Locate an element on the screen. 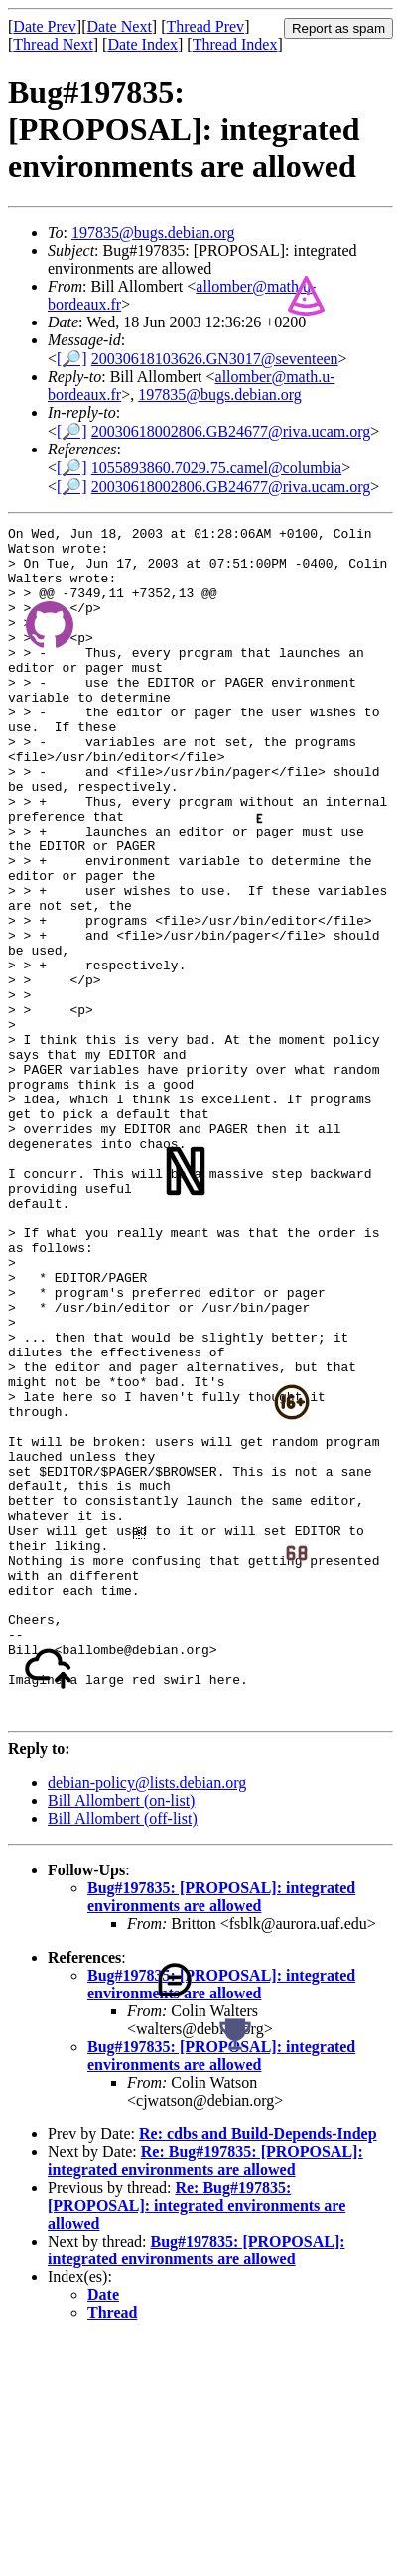 This screenshot has width=401, height=2576. view your achievements or awards is located at coordinates (235, 2034).